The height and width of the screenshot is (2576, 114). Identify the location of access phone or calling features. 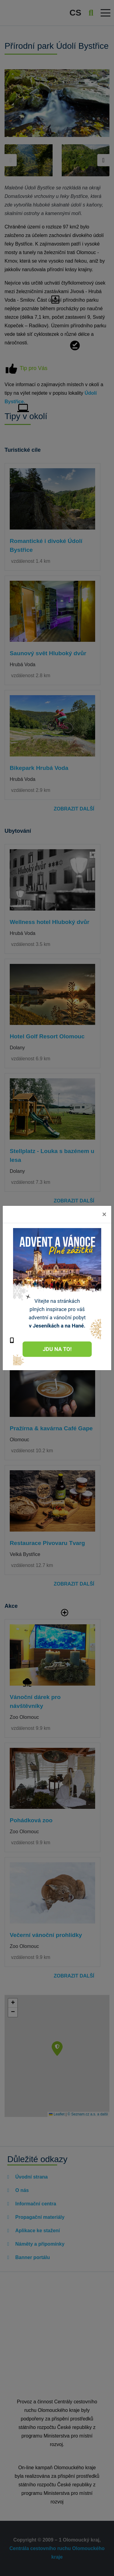
(12, 1340).